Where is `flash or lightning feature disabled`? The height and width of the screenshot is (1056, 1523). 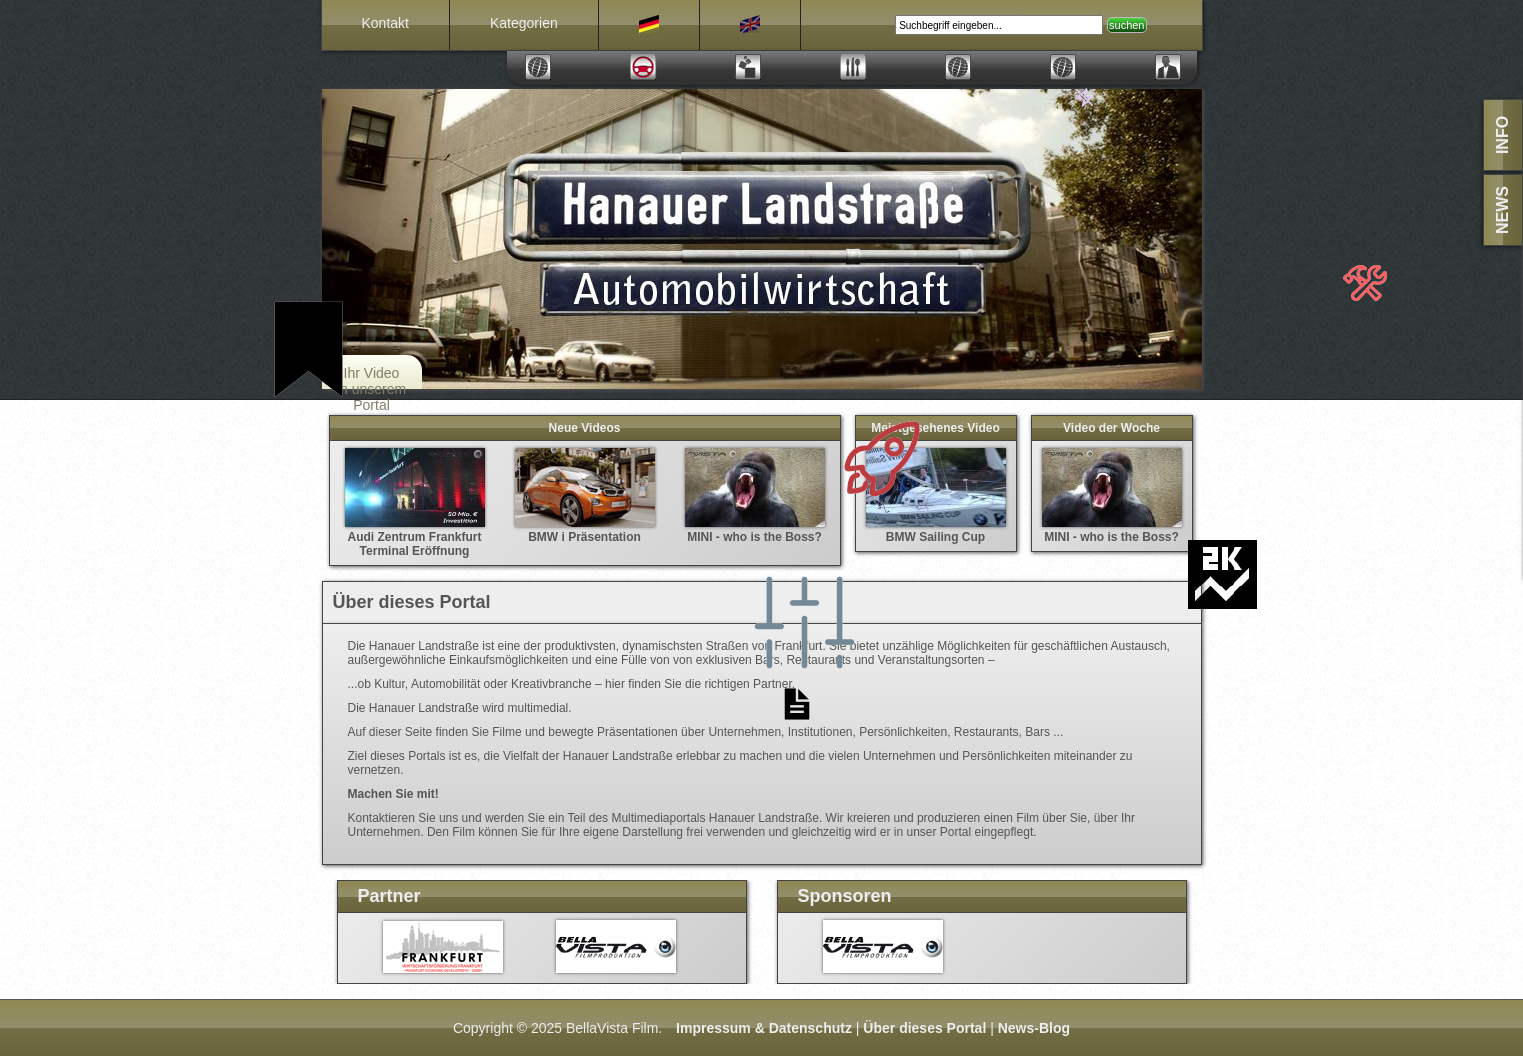
flash or lightning feature disabled is located at coordinates (1084, 97).